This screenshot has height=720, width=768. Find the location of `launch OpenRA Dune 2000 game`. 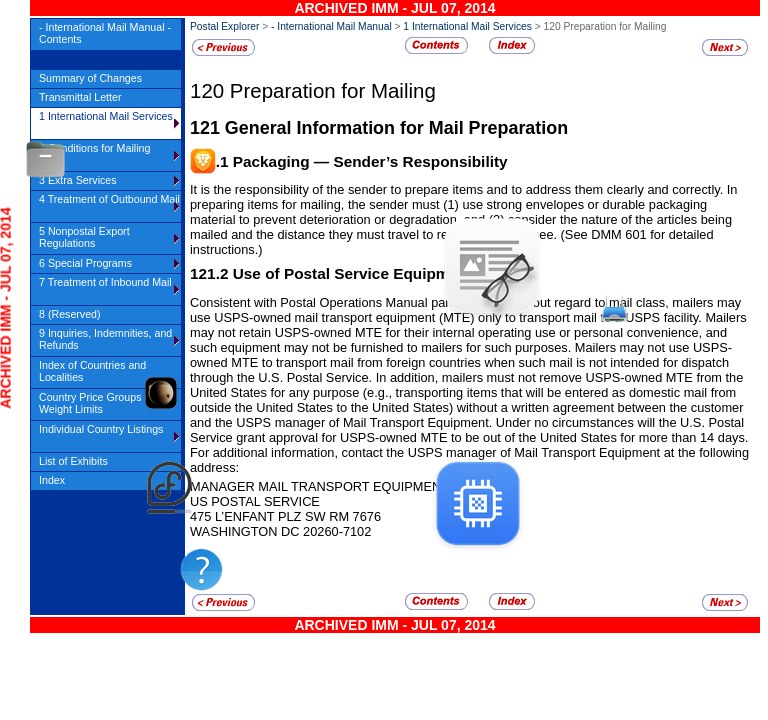

launch OpenRA Dune 2000 game is located at coordinates (161, 393).